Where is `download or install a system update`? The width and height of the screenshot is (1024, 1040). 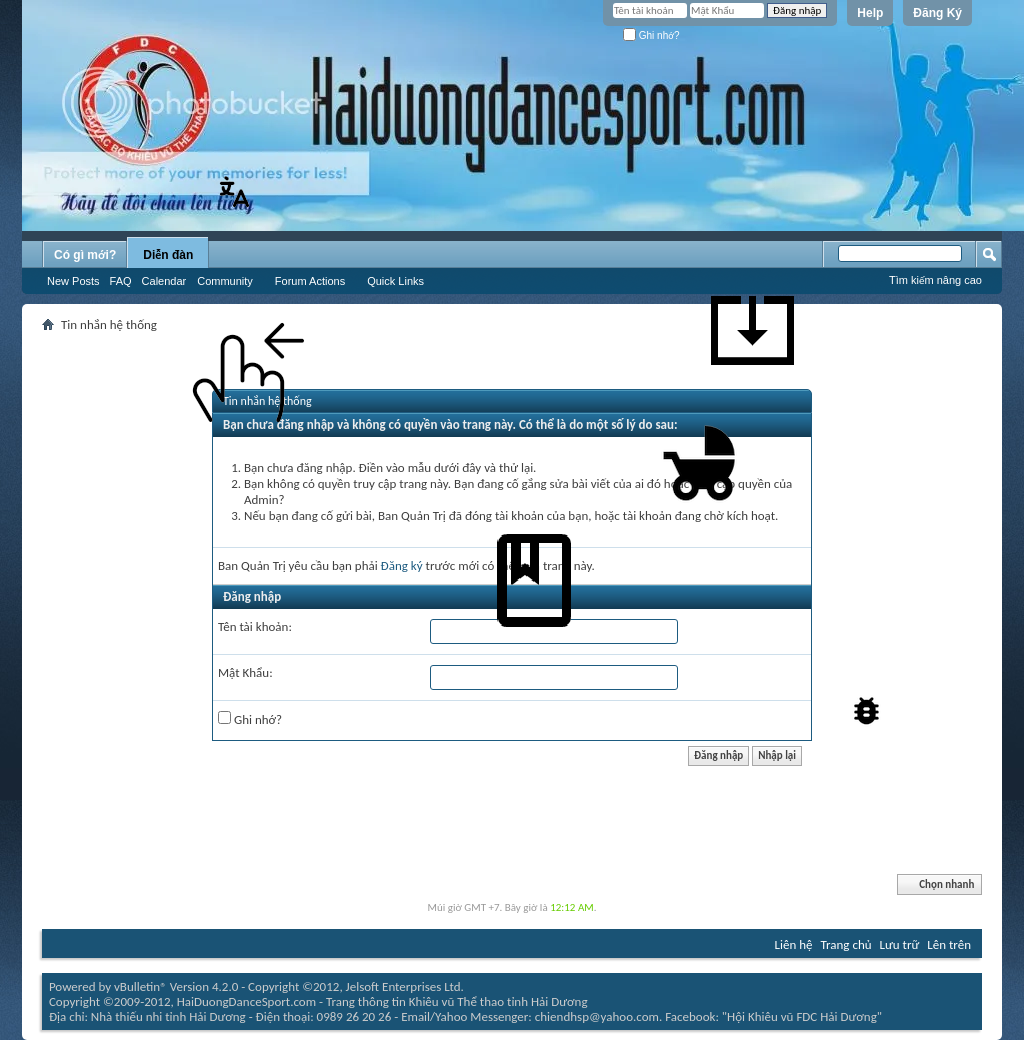
download or install a system update is located at coordinates (752, 330).